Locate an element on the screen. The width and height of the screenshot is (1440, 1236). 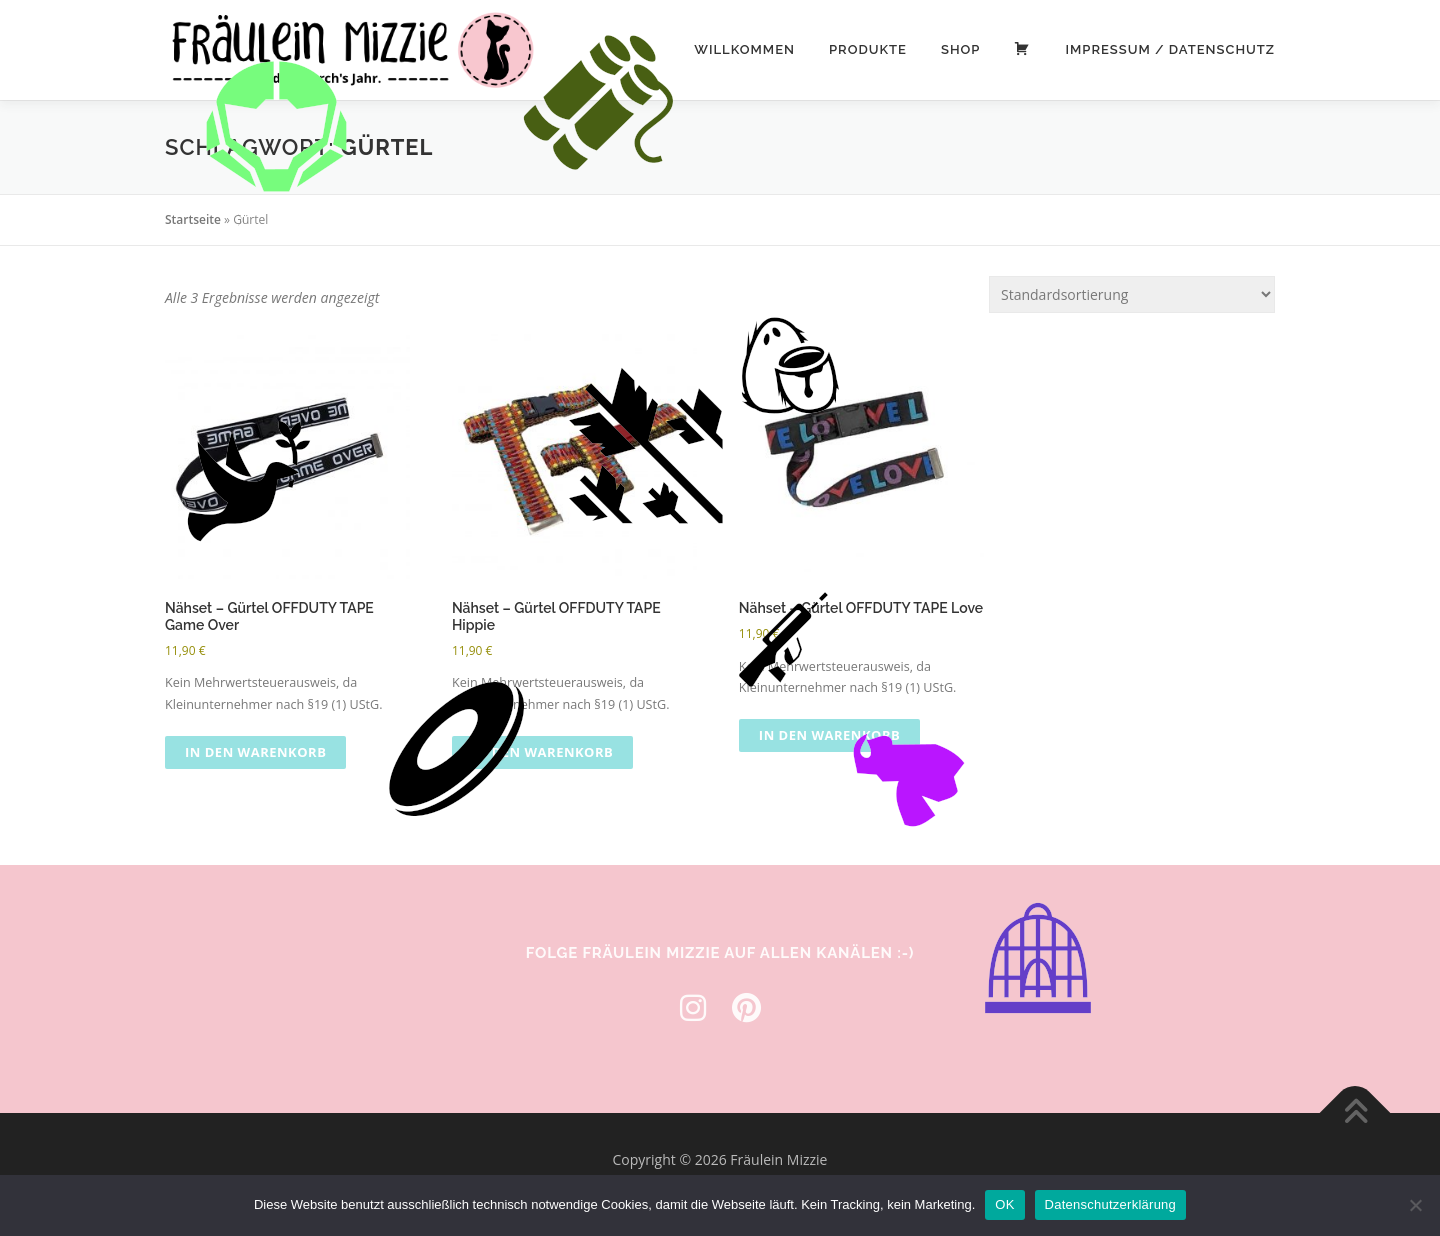
indicates peace or harmony theme is located at coordinates (249, 481).